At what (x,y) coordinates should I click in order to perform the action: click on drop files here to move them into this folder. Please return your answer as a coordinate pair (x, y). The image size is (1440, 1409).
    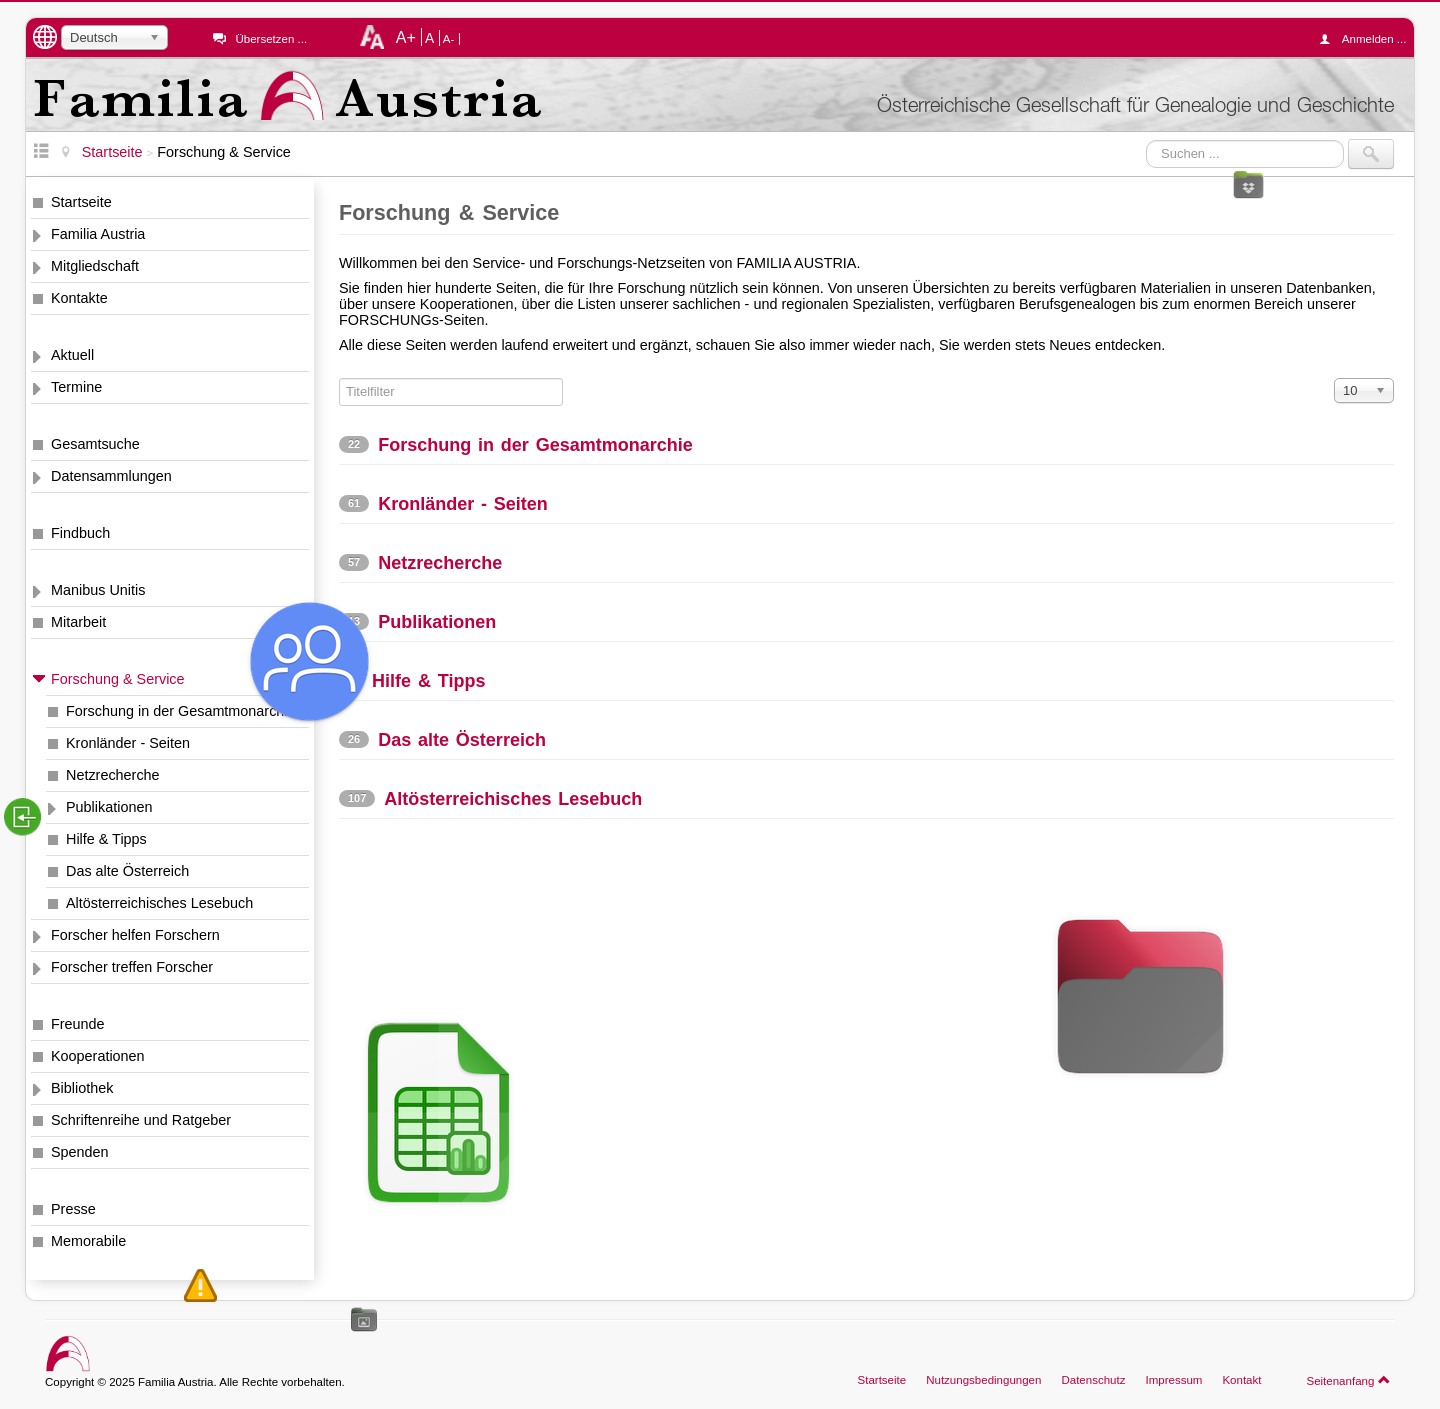
    Looking at the image, I should click on (1140, 996).